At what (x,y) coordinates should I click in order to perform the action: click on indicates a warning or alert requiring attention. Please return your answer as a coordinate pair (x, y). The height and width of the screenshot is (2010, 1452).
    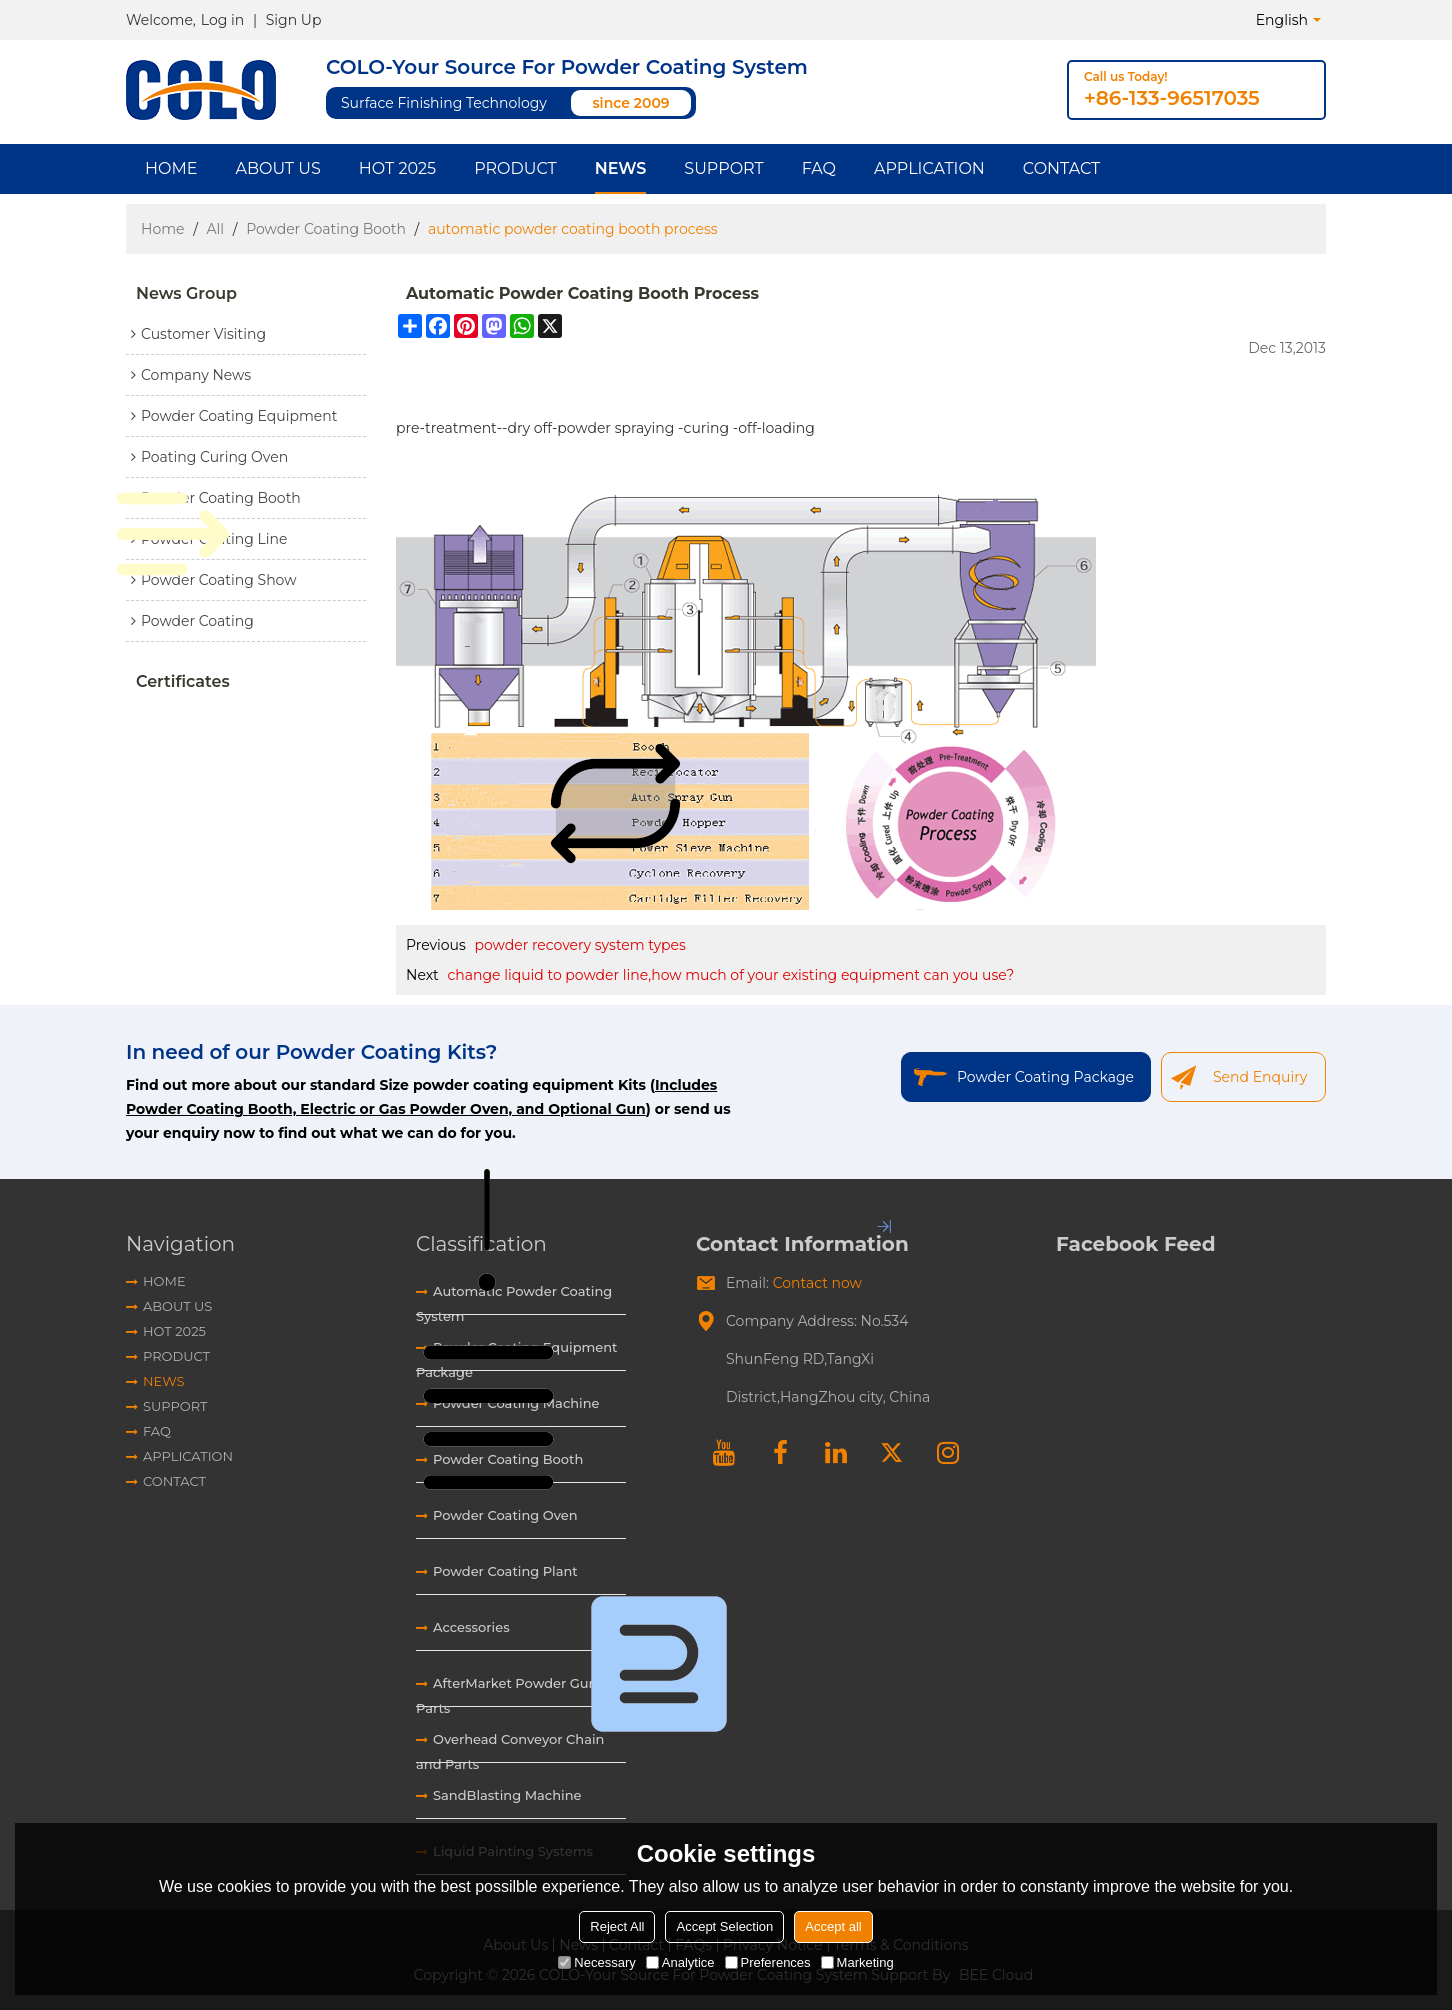
    Looking at the image, I should click on (487, 1230).